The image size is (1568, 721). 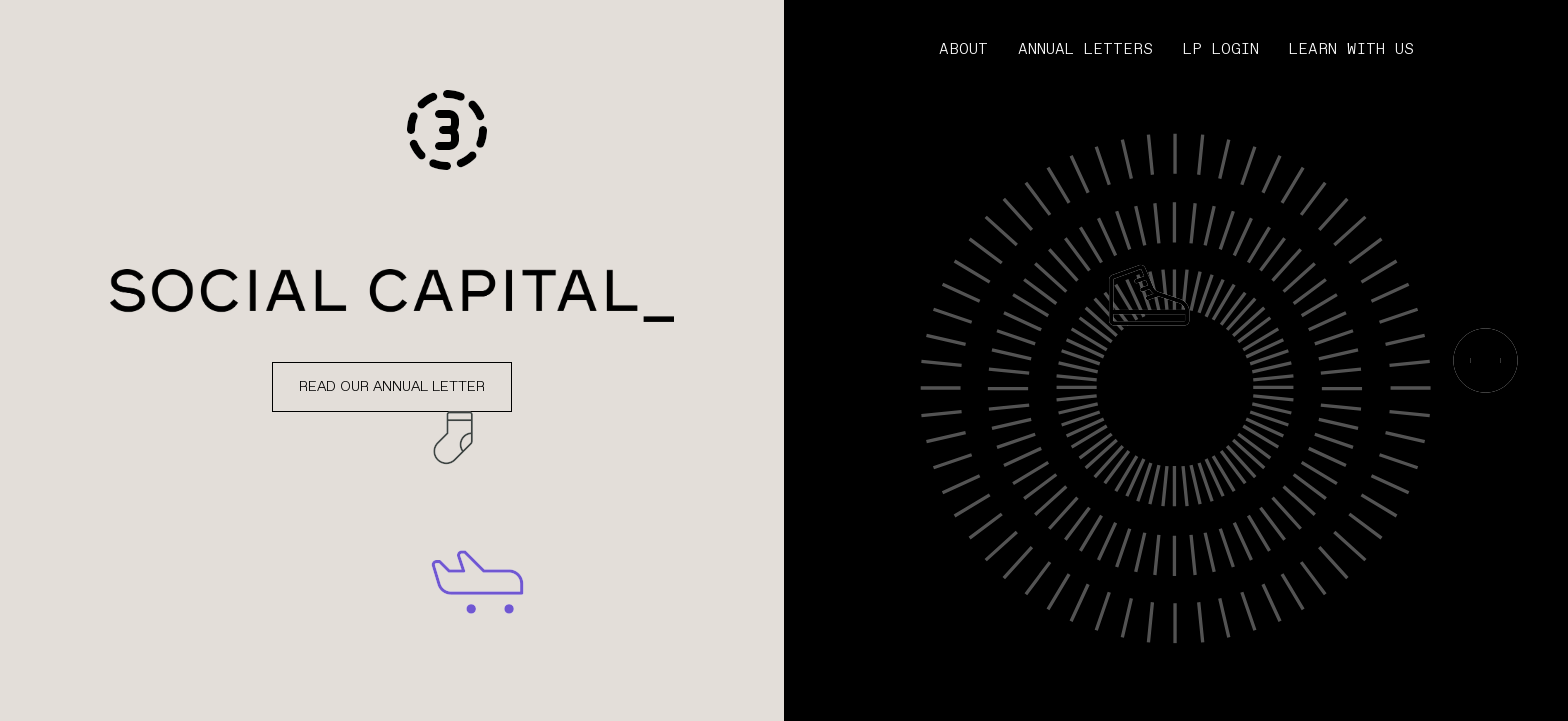 What do you see at coordinates (1485, 360) in the screenshot?
I see `remove an item from a list` at bounding box center [1485, 360].